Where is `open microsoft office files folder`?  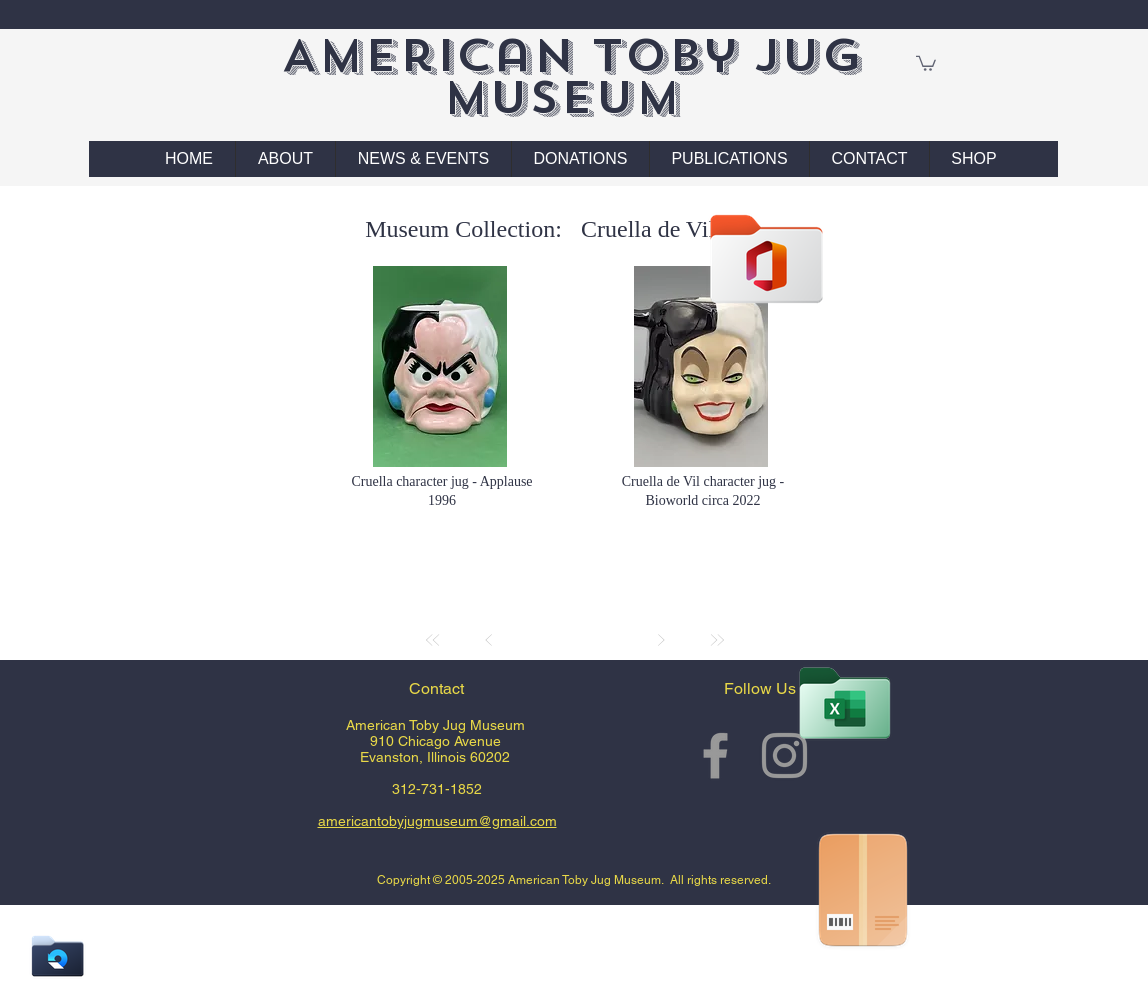 open microsoft office files folder is located at coordinates (766, 262).